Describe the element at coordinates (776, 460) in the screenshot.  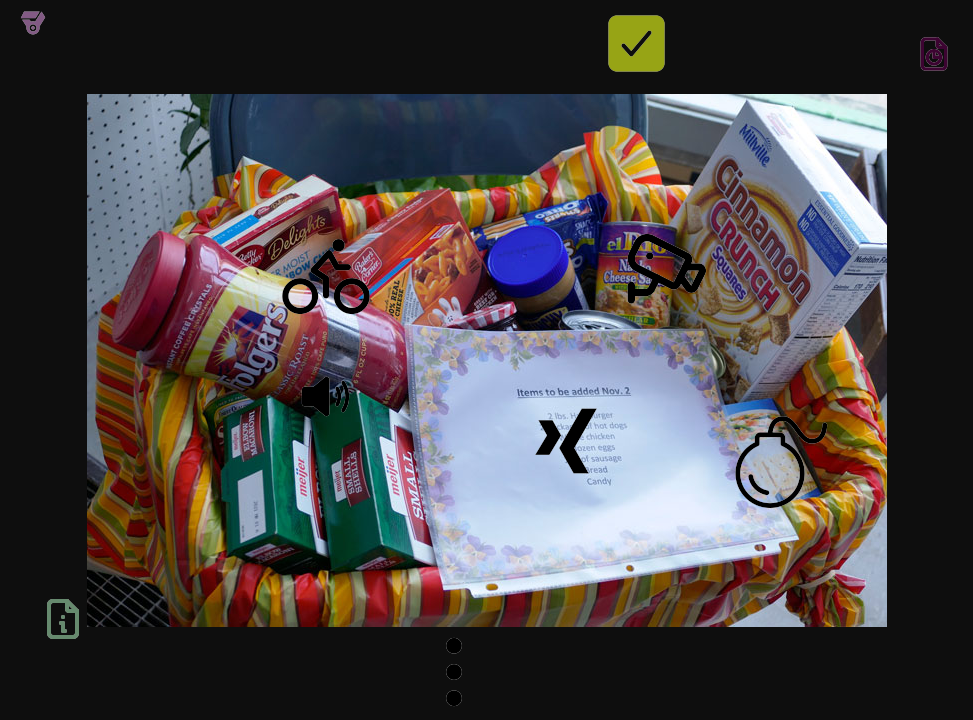
I see `indicates a destructive or dangerous action` at that location.